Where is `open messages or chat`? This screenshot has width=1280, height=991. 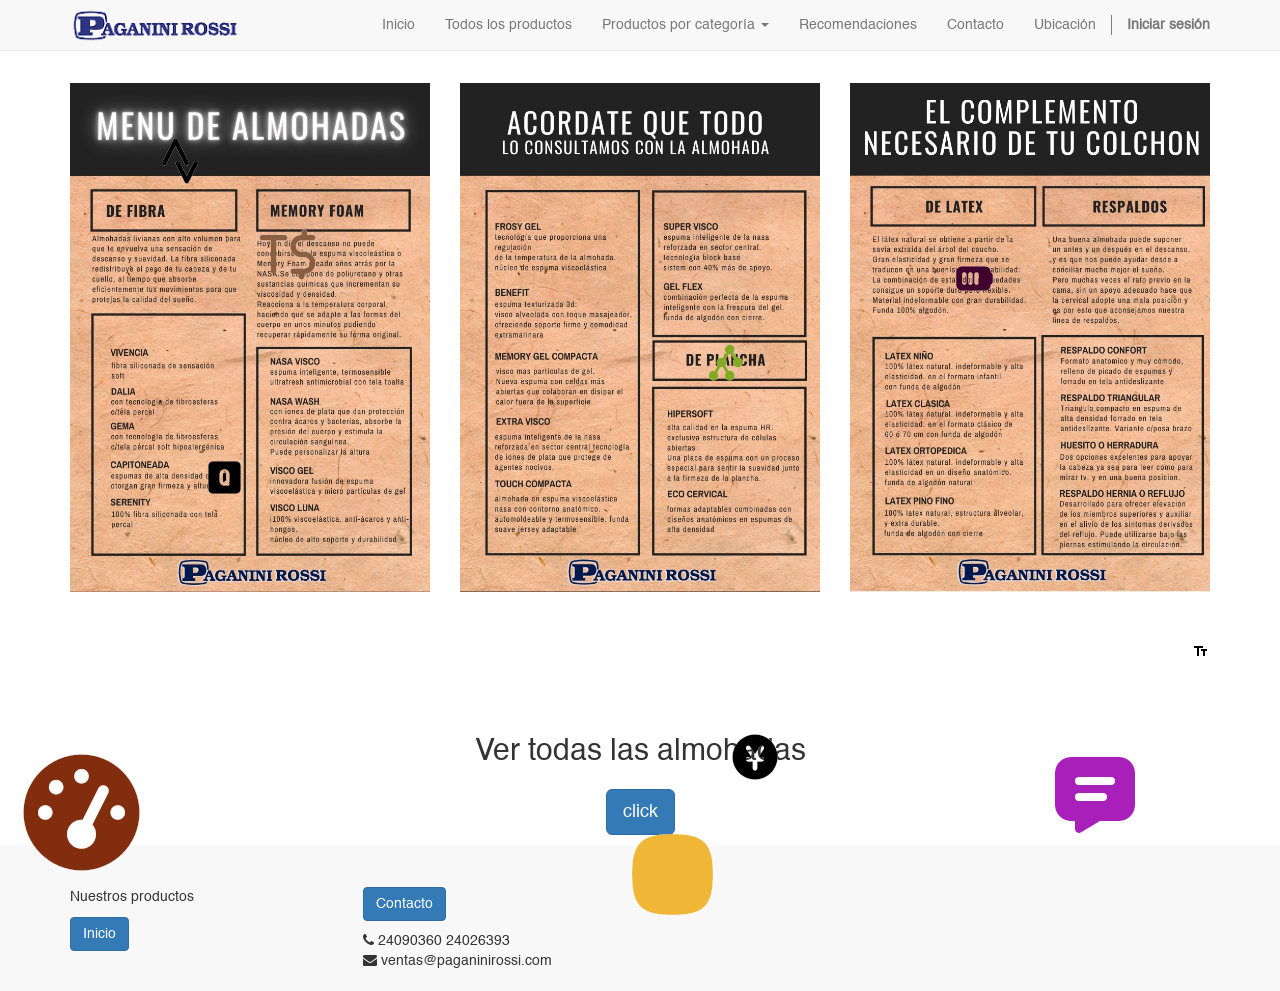
open messages or chat is located at coordinates (1095, 793).